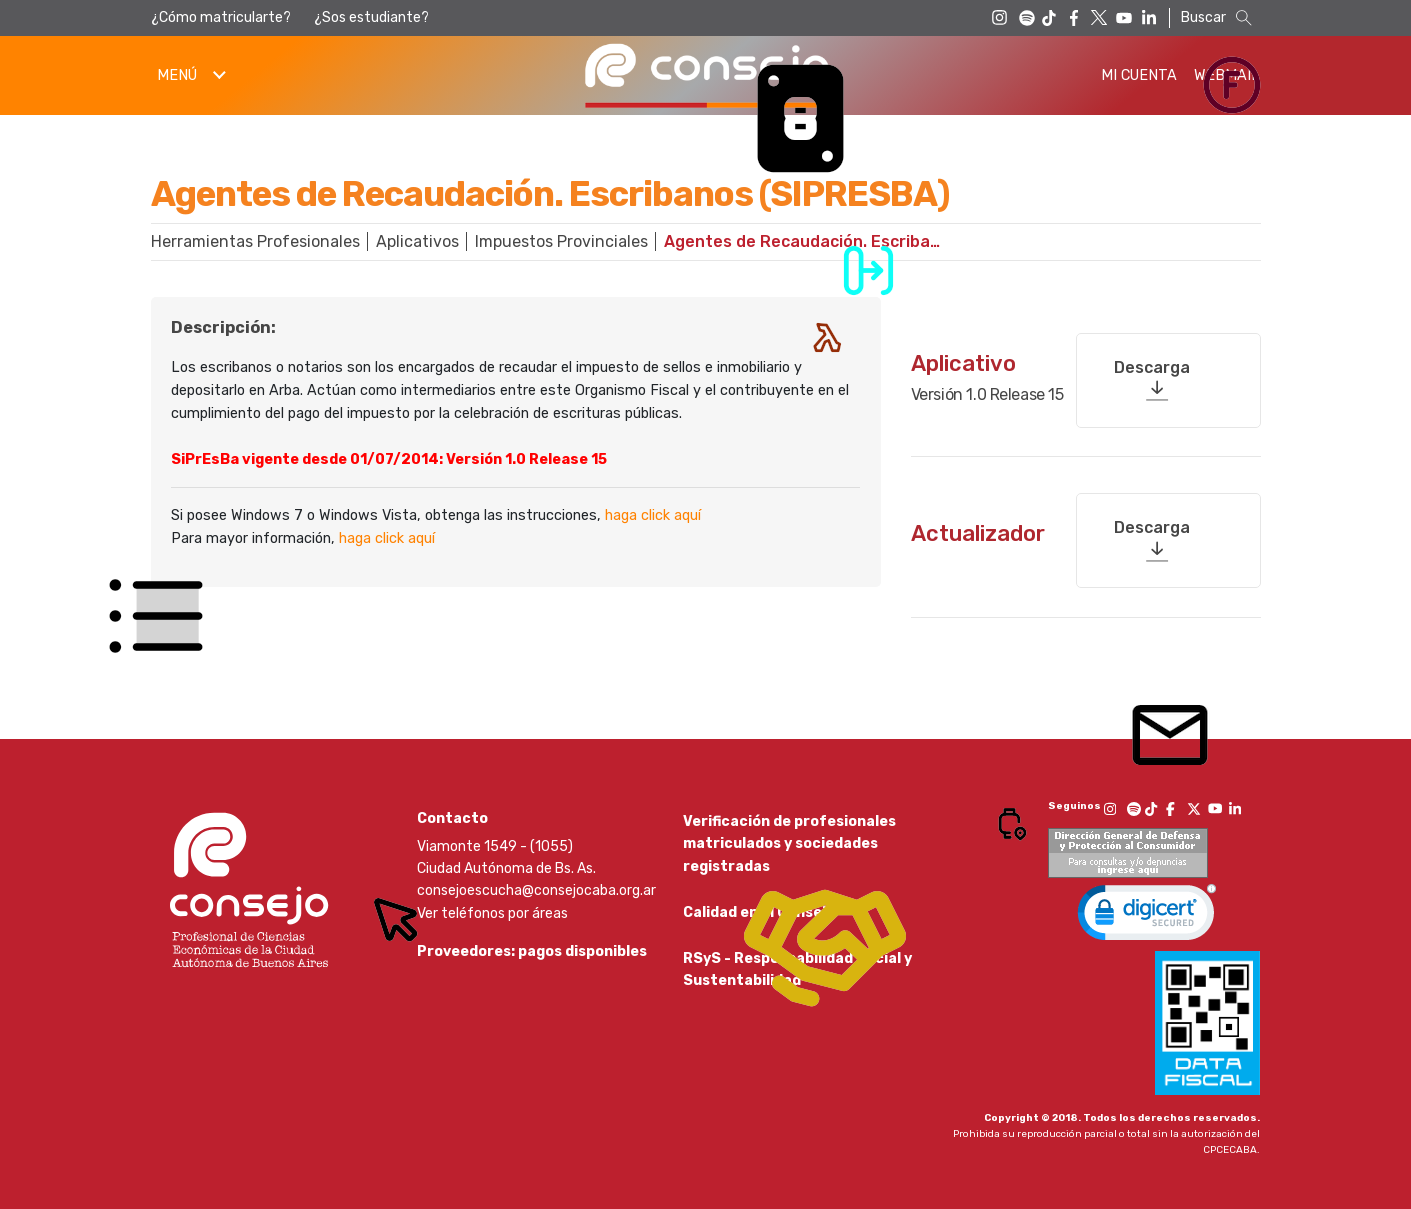  I want to click on play the 8 card in a card game, so click(800, 118).